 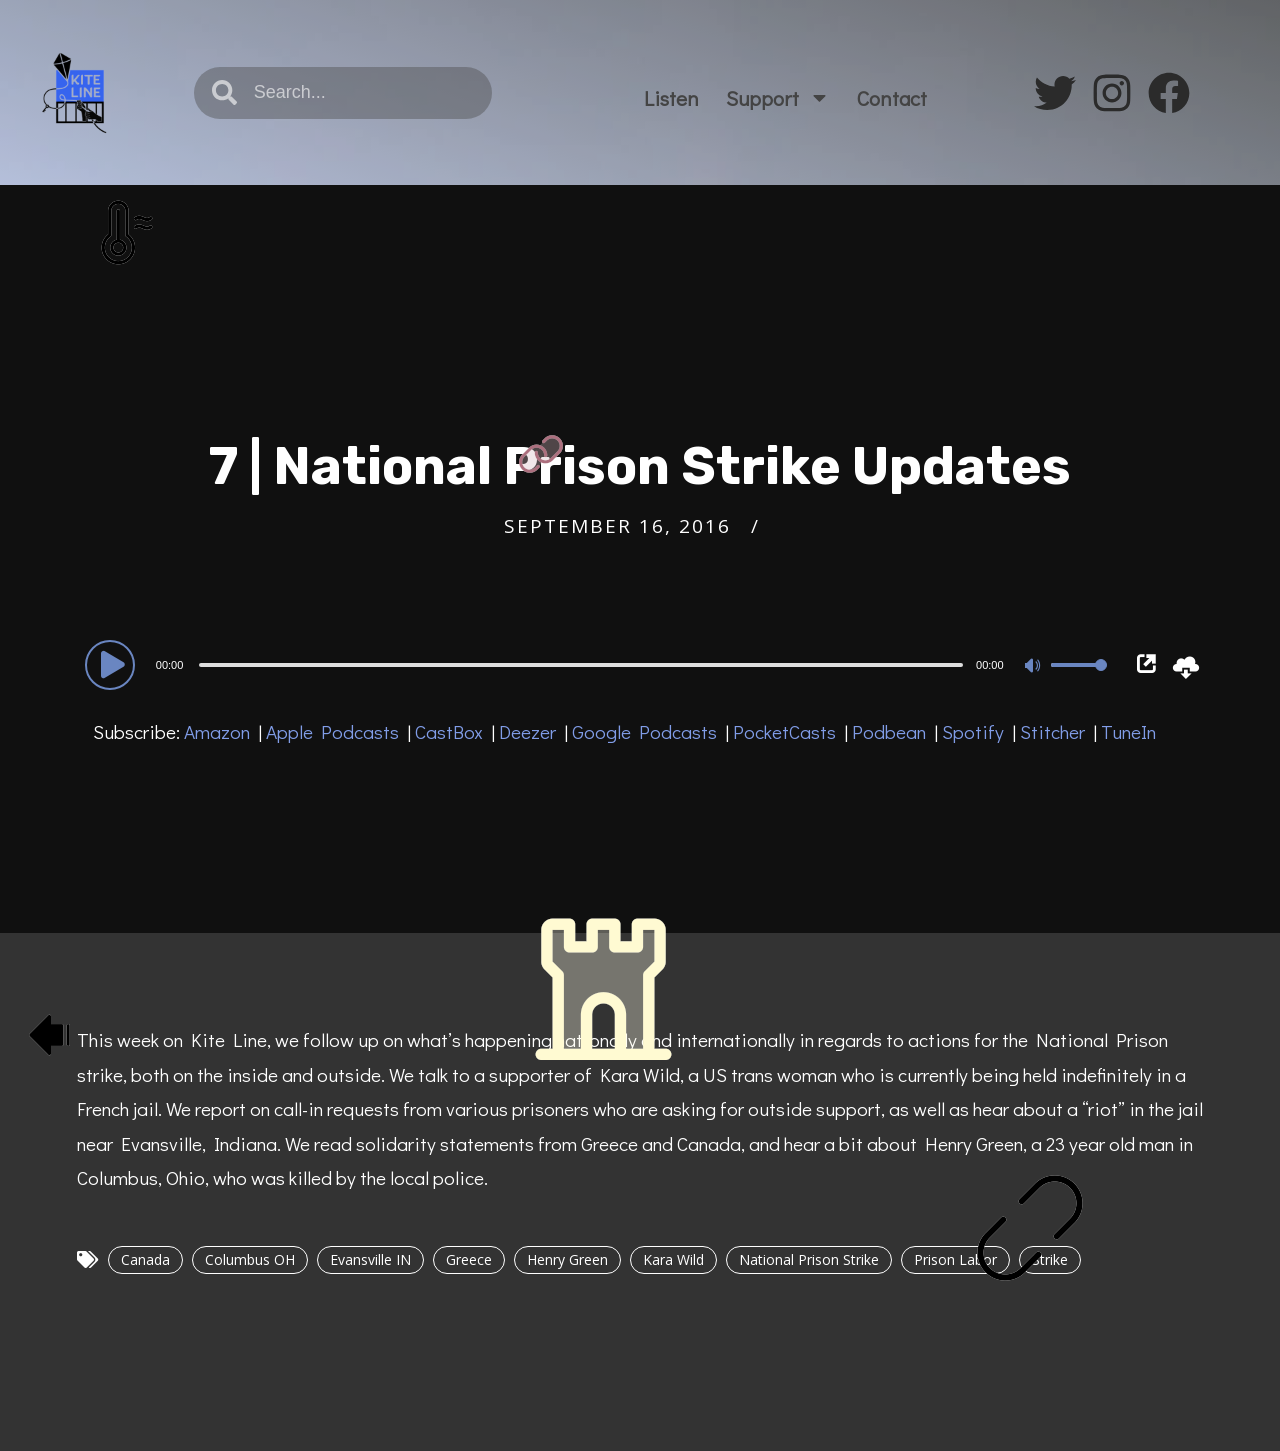 What do you see at coordinates (120, 232) in the screenshot?
I see `indicates high temperature or heat warning` at bounding box center [120, 232].